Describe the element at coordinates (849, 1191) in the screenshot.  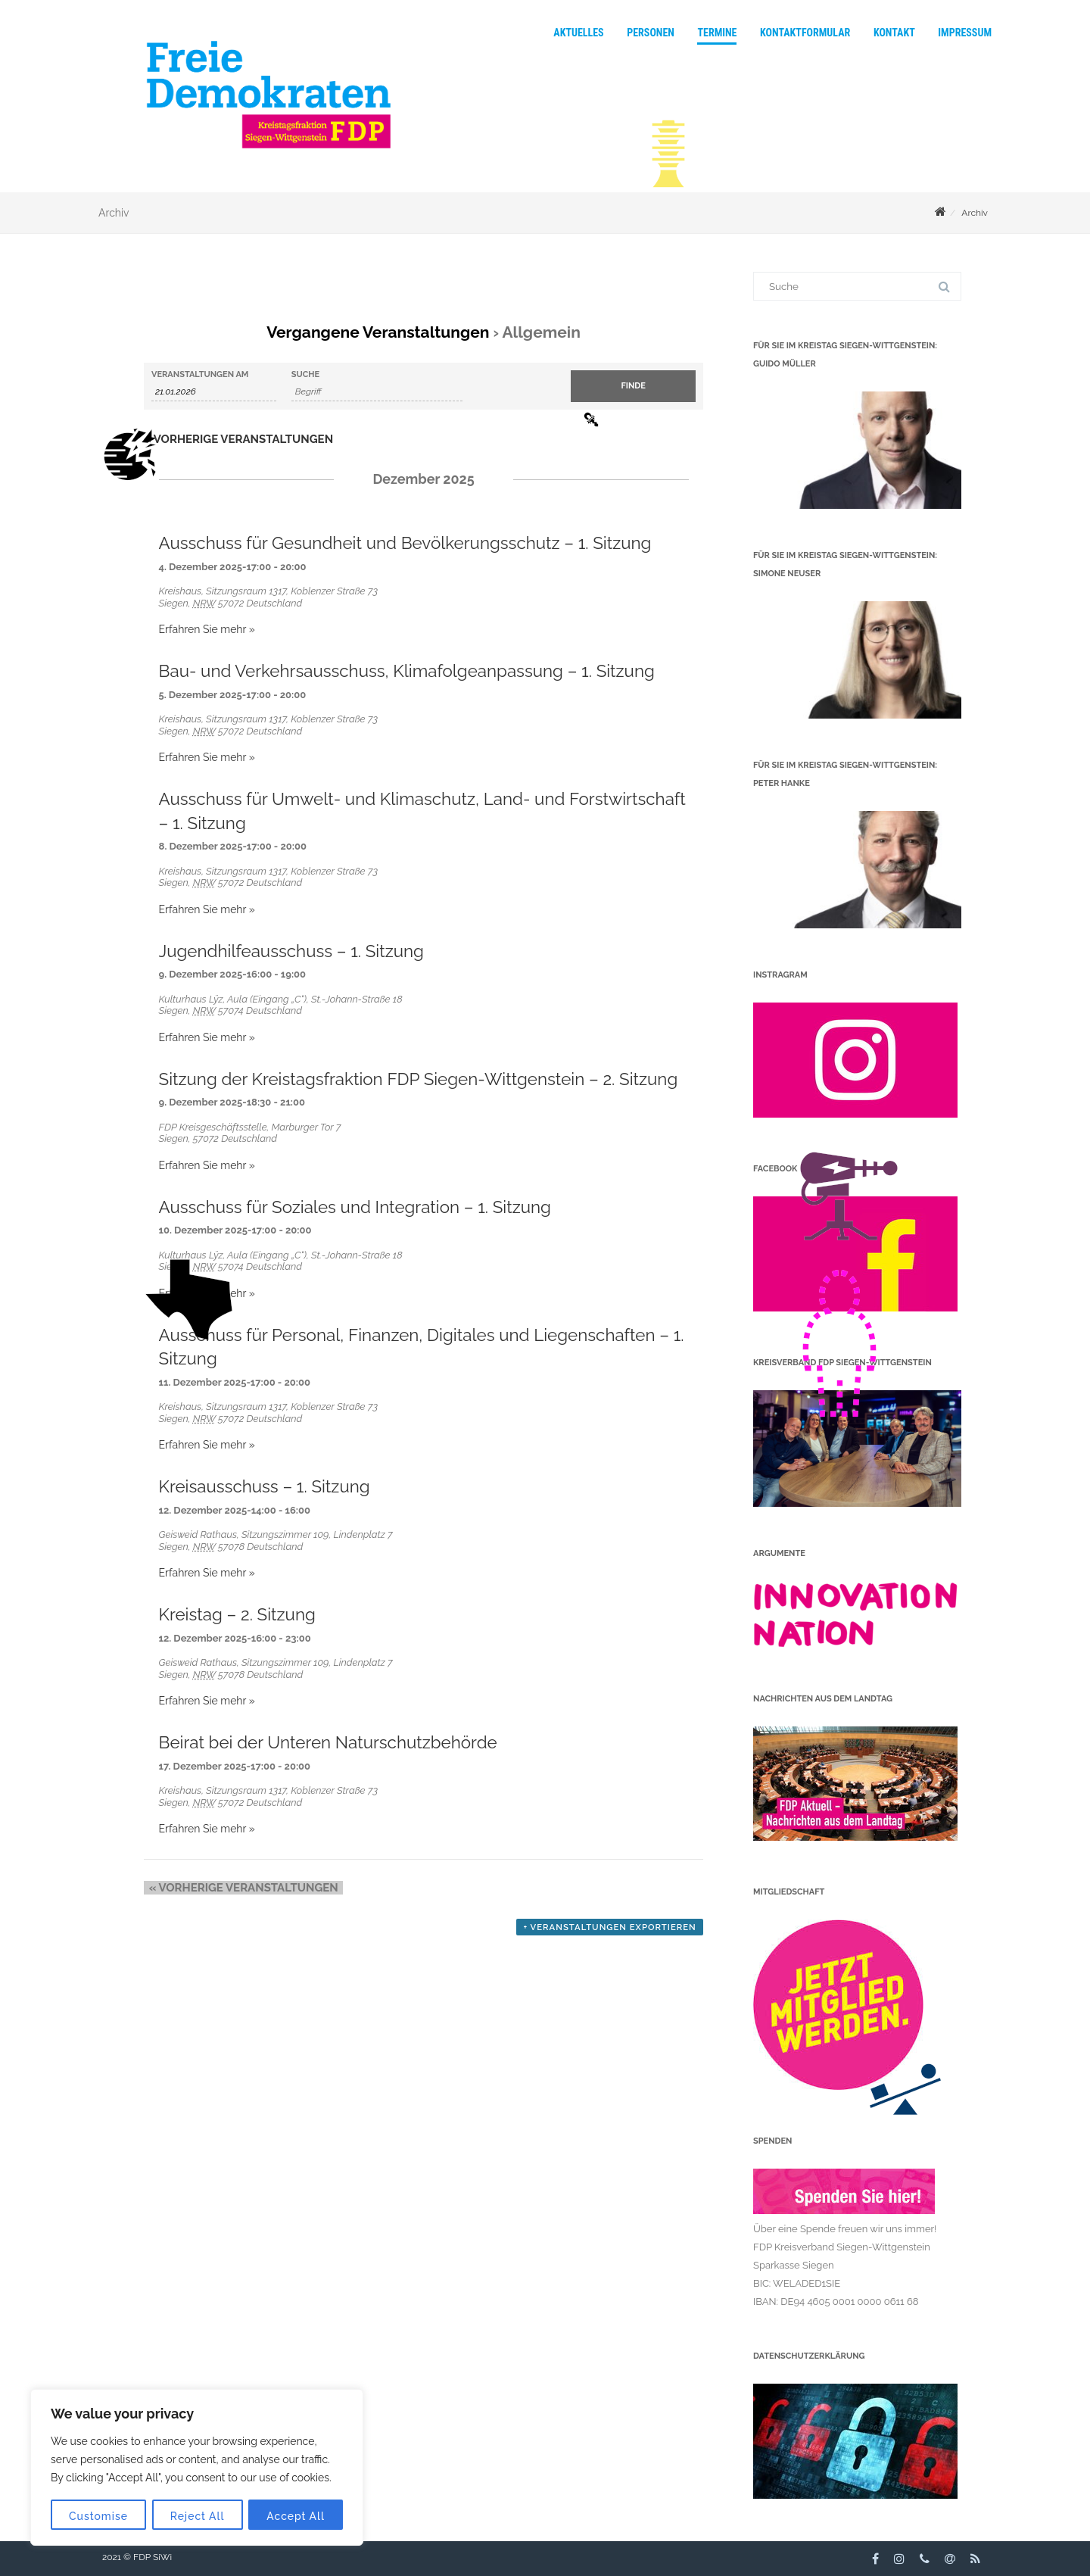
I see `deploy tesla turret defense unit` at that location.